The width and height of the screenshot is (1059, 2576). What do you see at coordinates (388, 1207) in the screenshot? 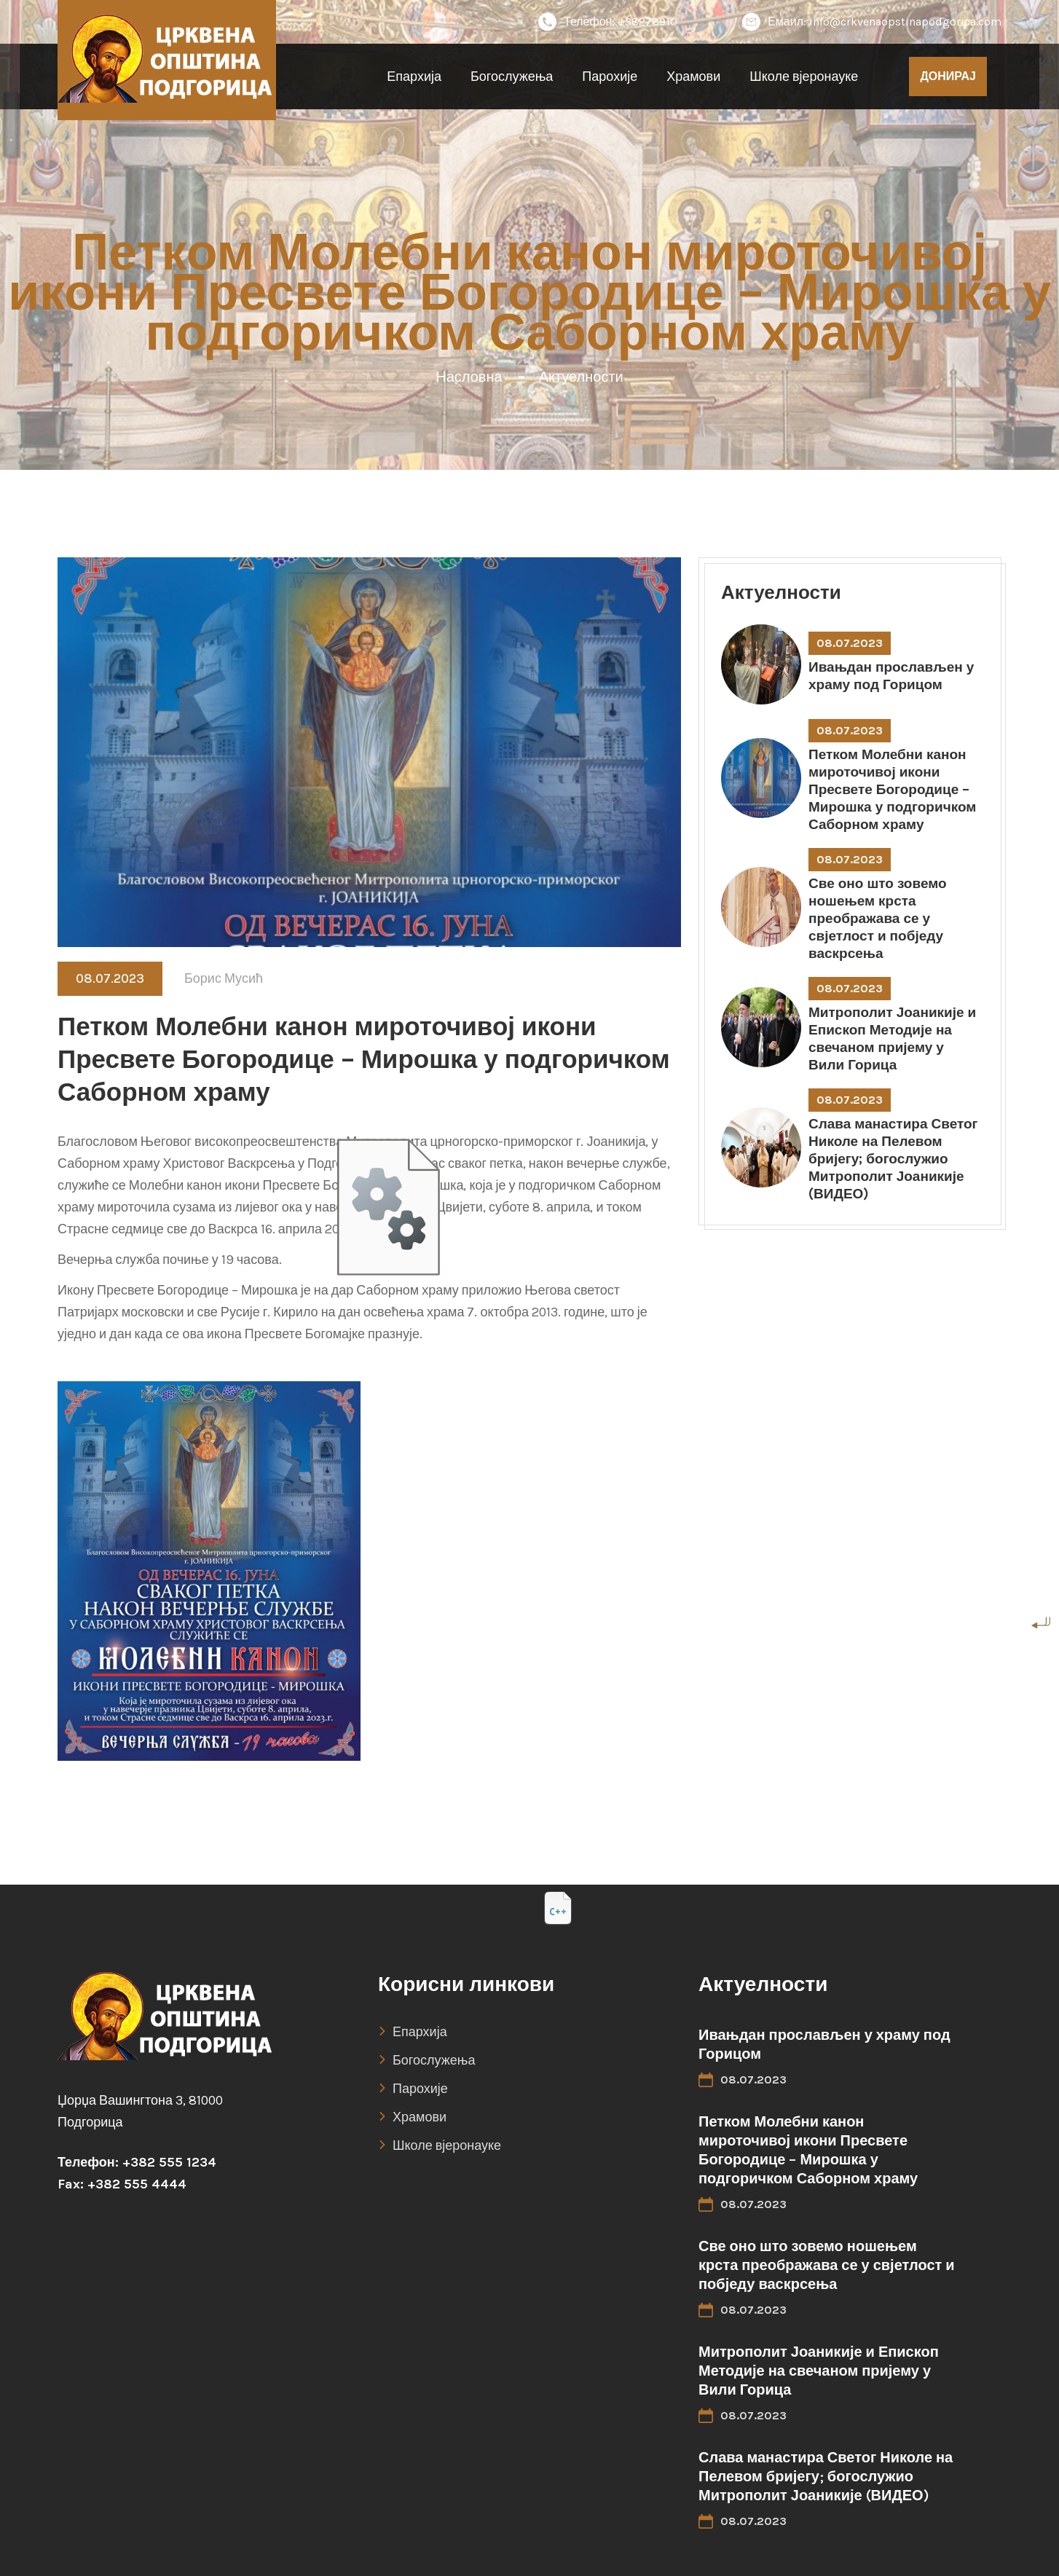
I see `open configuration file settings` at bounding box center [388, 1207].